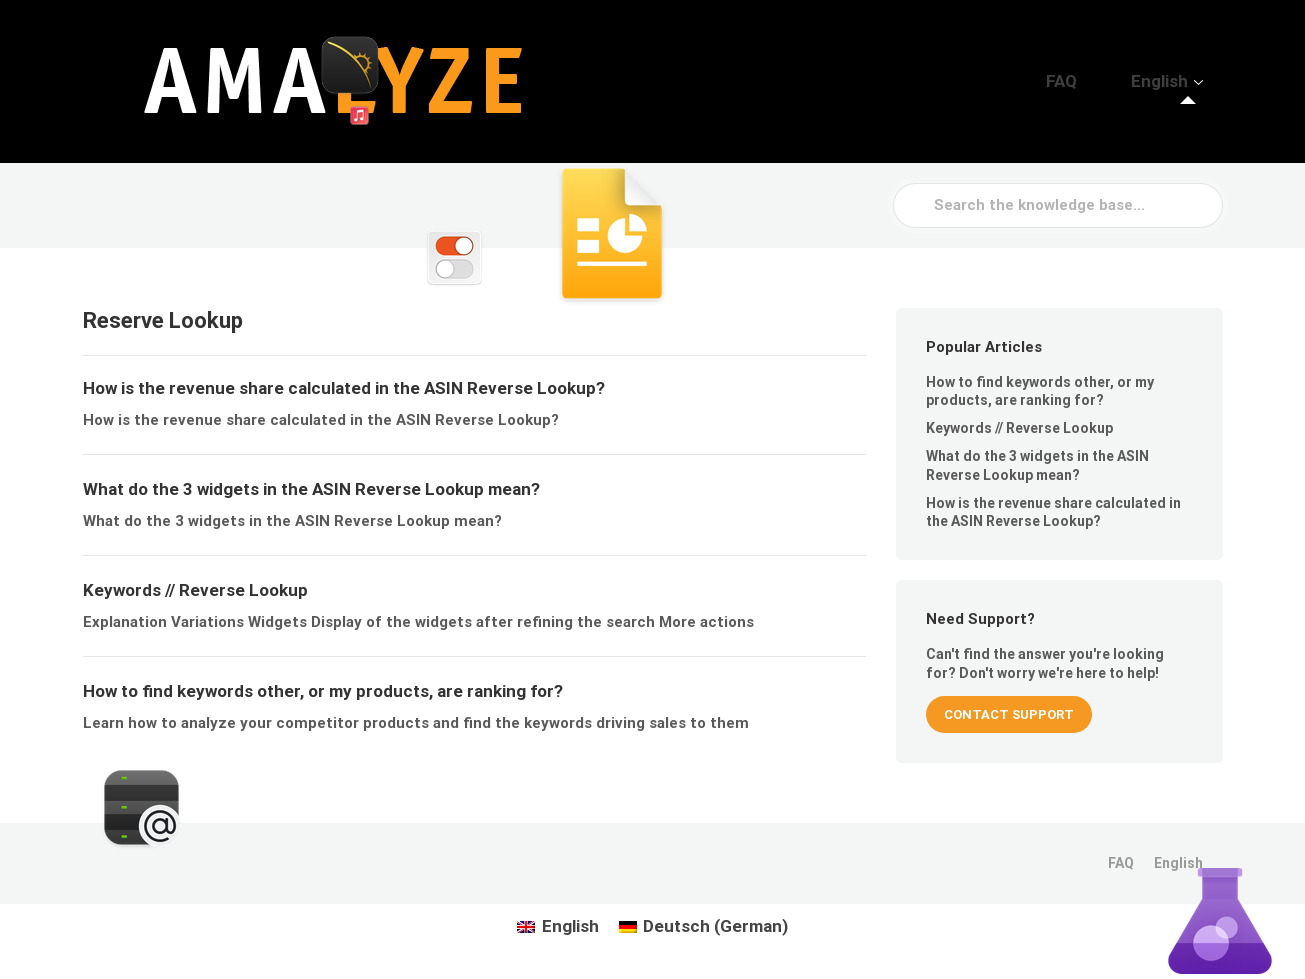 The image size is (1305, 979). I want to click on launch the starbound game, so click(350, 65).